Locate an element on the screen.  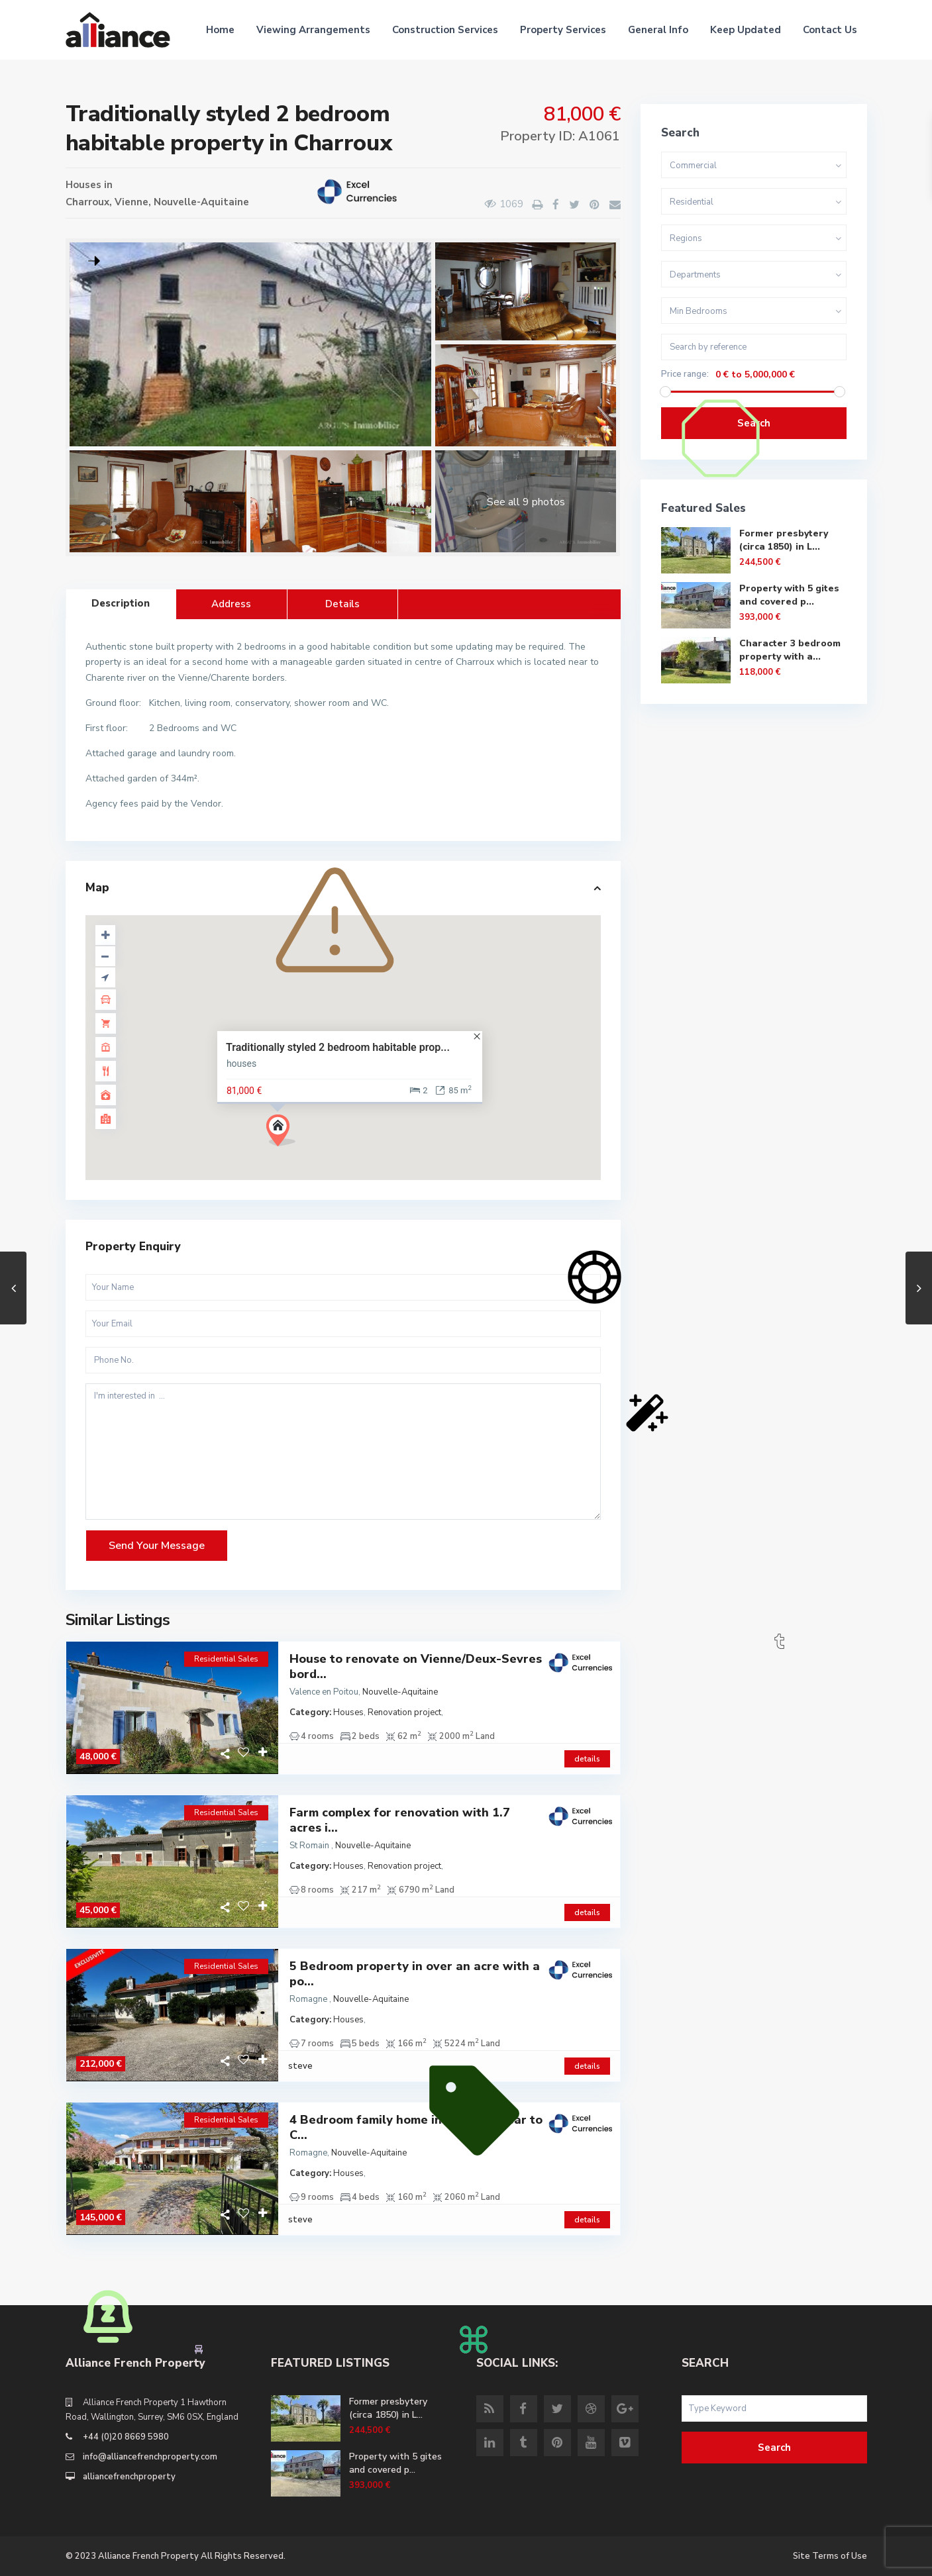
open tumblr app is located at coordinates (779, 1641).